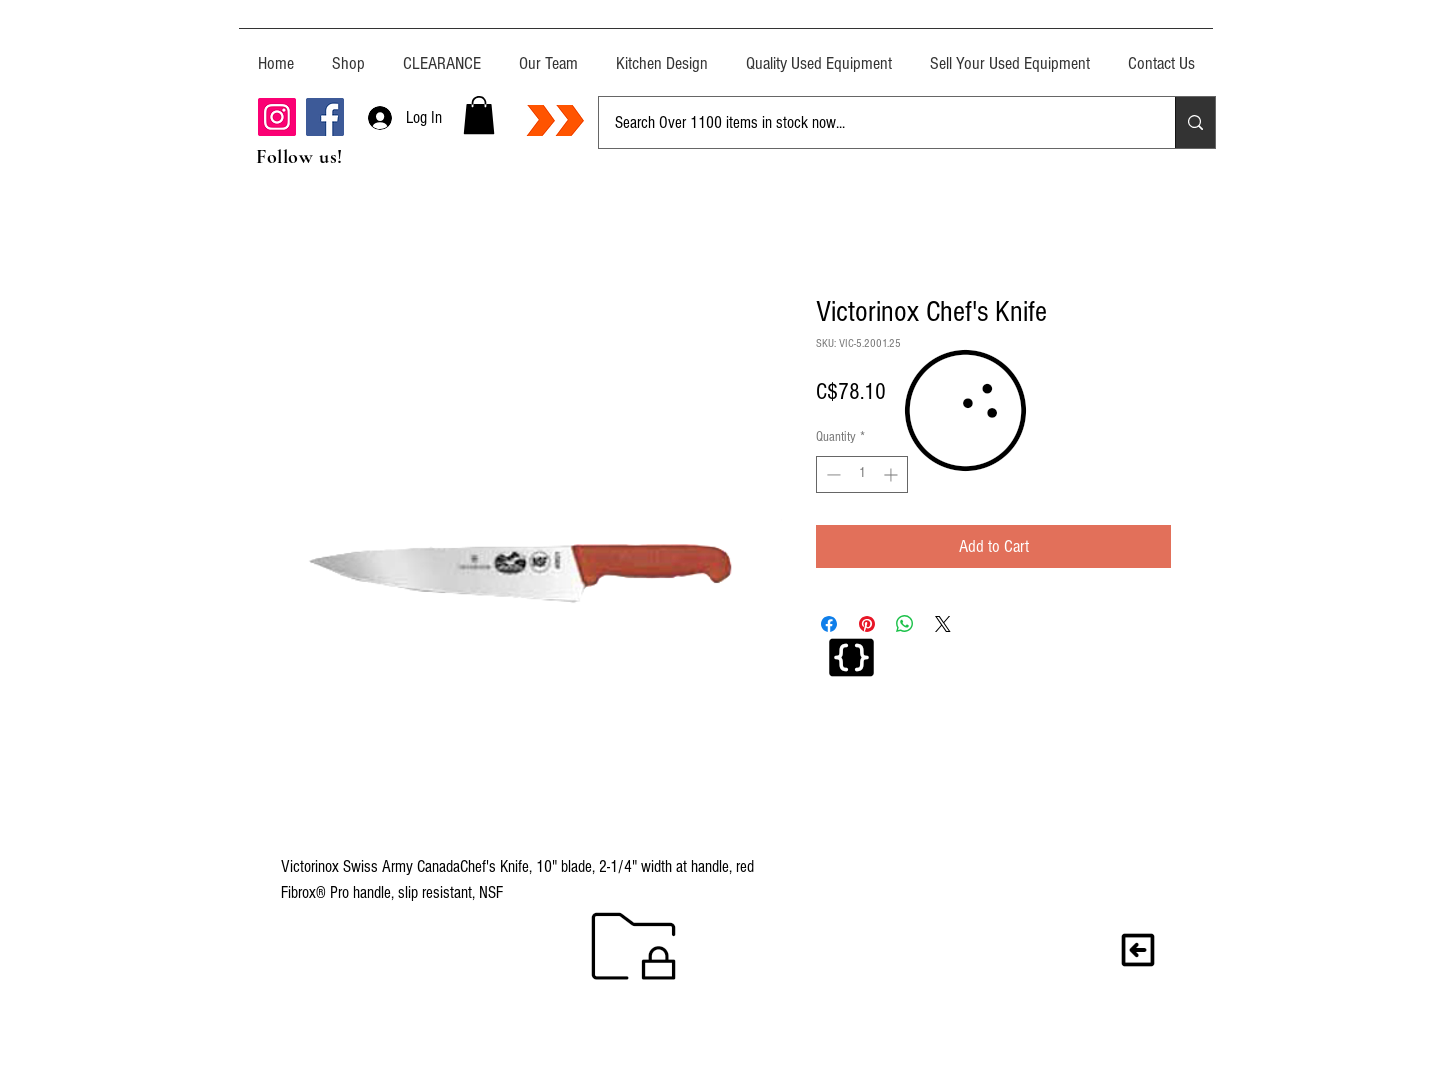 This screenshot has height=1078, width=1452. What do you see at coordinates (633, 944) in the screenshot?
I see `access a password-protected folder` at bounding box center [633, 944].